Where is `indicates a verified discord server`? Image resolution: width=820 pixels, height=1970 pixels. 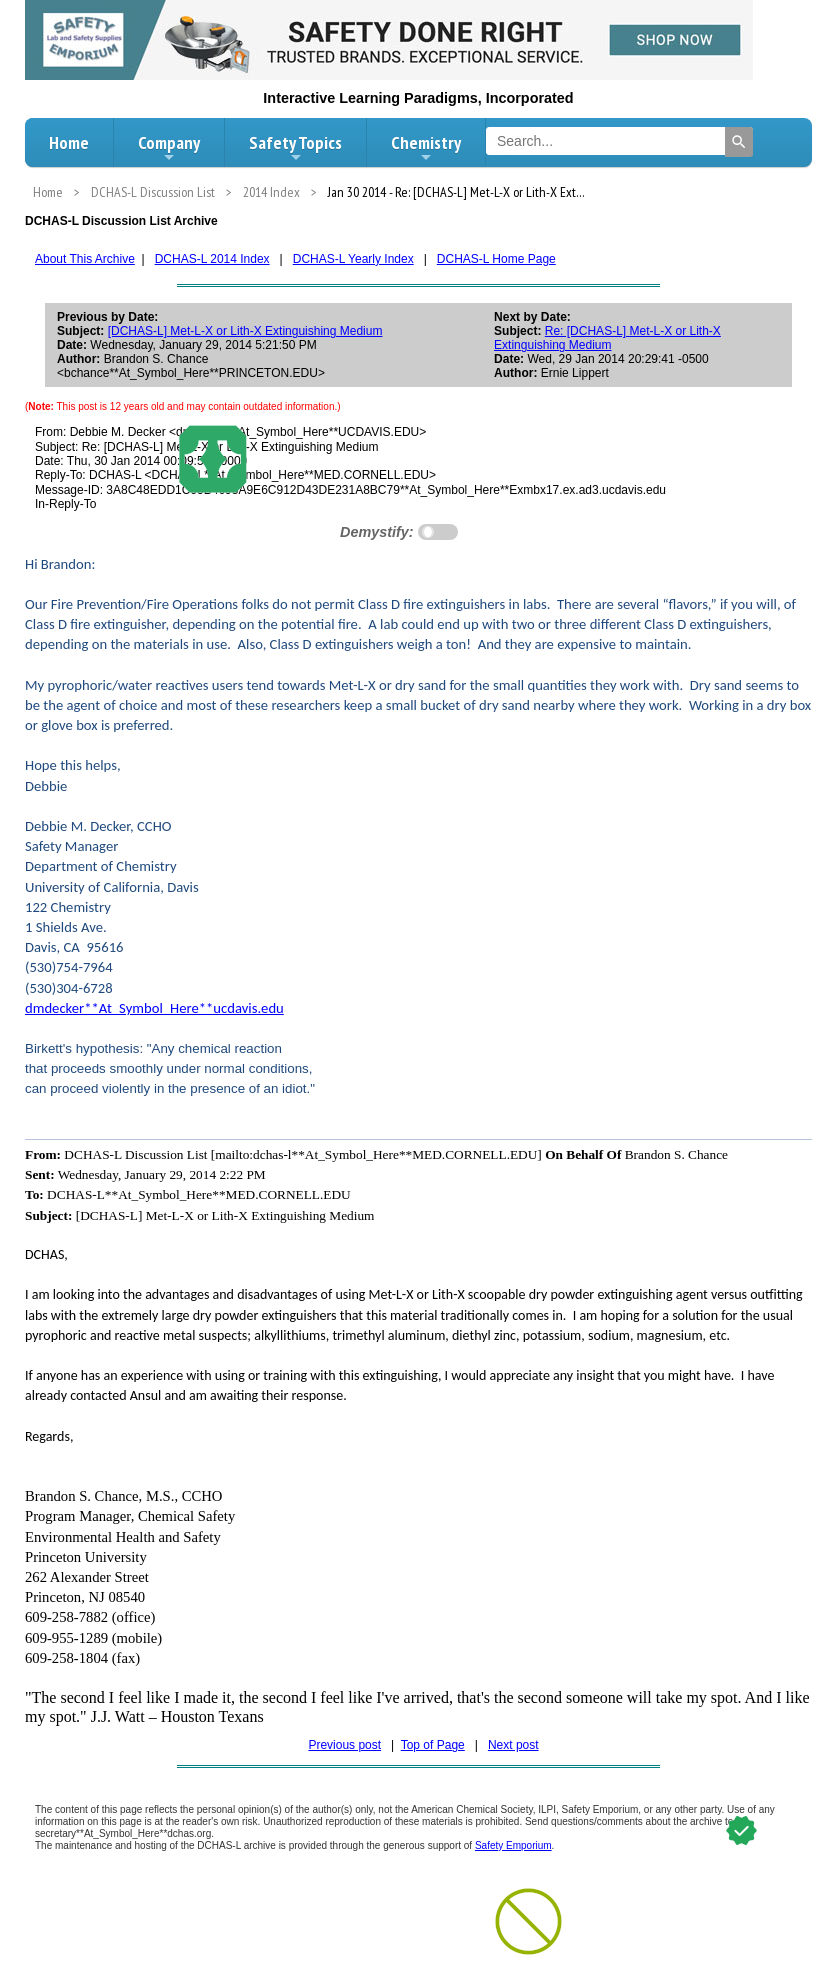 indicates a verified discord server is located at coordinates (741, 1830).